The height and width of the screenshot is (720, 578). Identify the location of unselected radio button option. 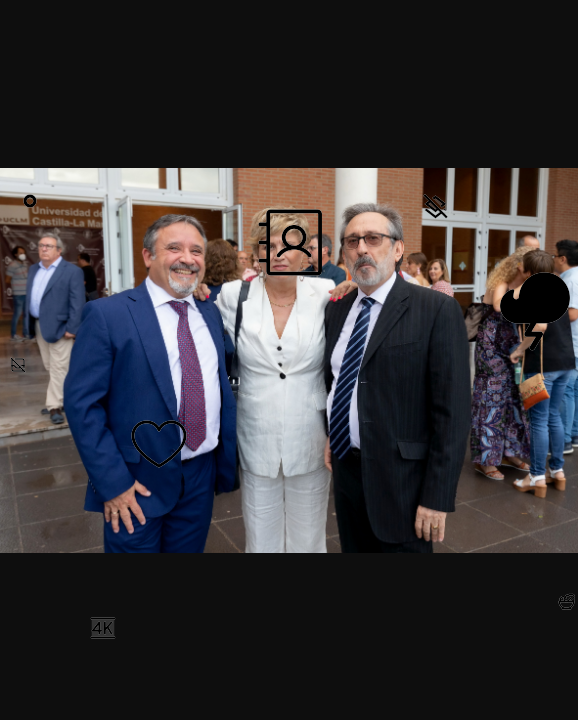
(30, 201).